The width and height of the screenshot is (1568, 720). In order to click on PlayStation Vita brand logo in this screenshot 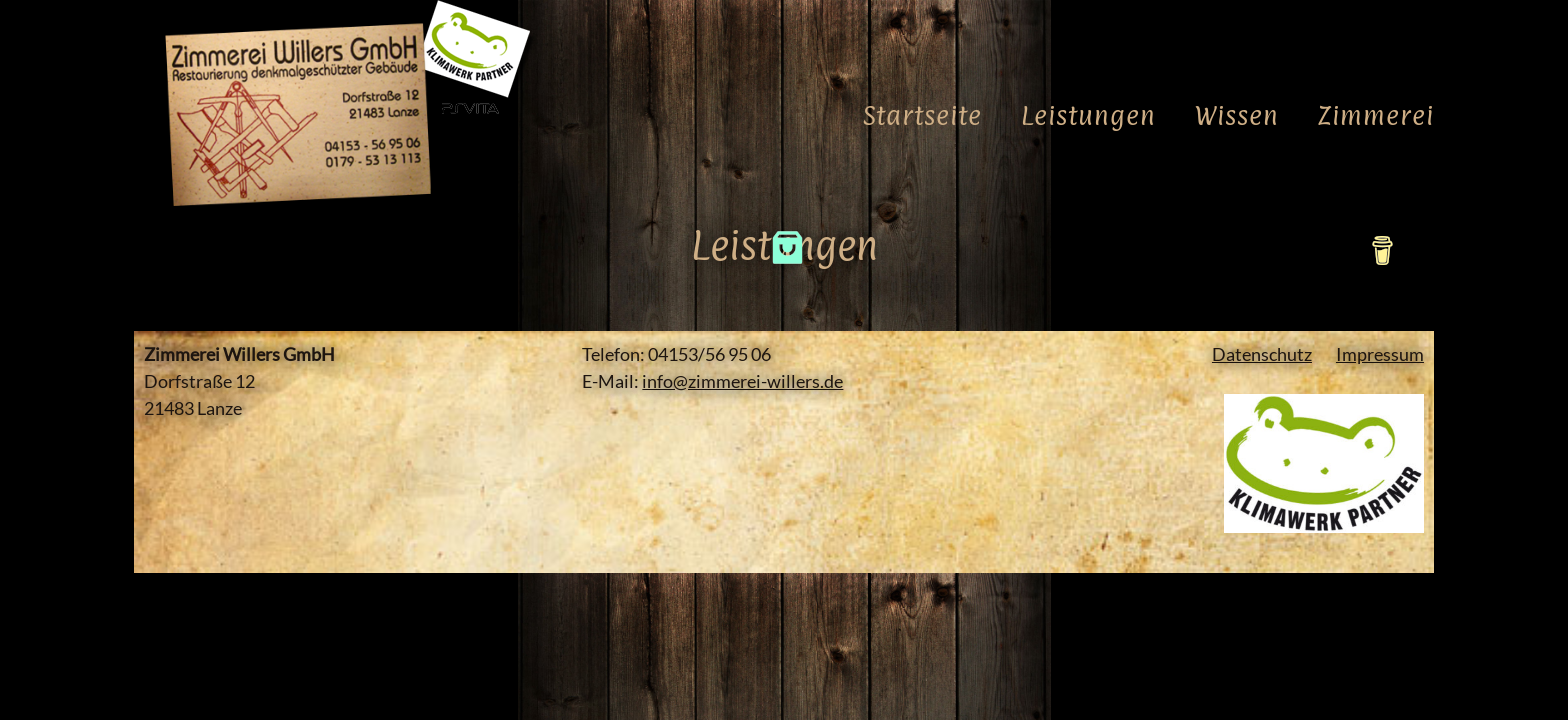, I will do `click(470, 108)`.